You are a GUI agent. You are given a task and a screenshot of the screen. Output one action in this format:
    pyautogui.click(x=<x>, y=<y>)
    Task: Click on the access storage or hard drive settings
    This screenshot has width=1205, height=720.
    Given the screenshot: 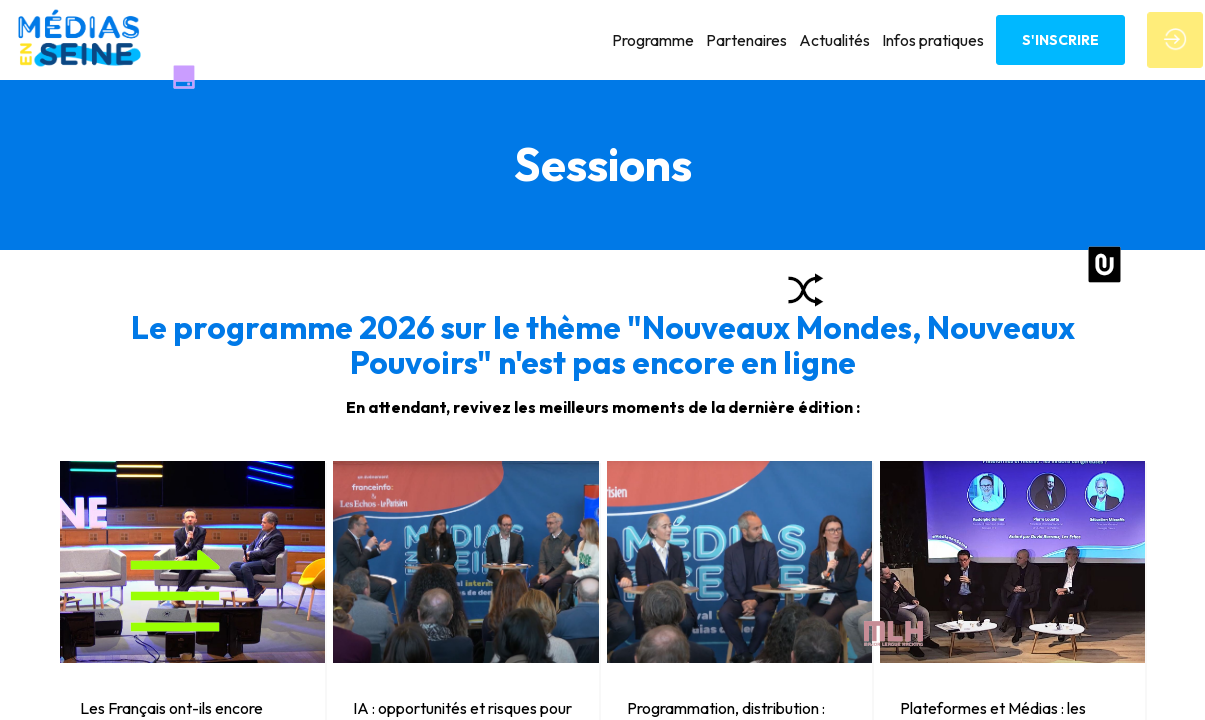 What is the action you would take?
    pyautogui.click(x=184, y=77)
    